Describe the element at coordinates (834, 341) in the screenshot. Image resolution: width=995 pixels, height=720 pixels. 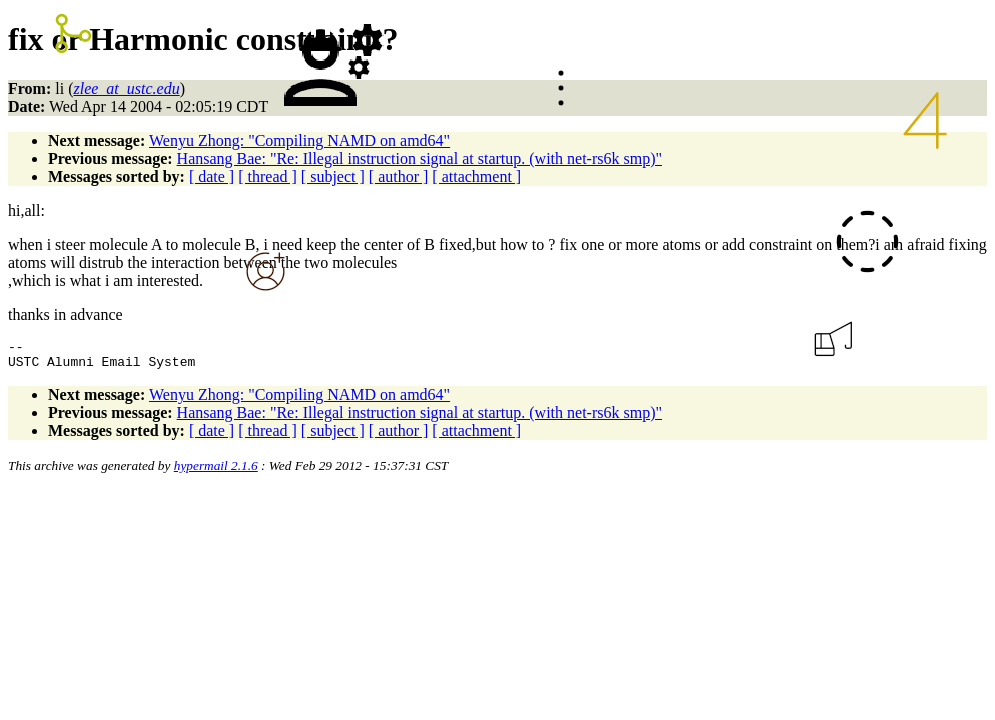
I see `construction or building in progress` at that location.